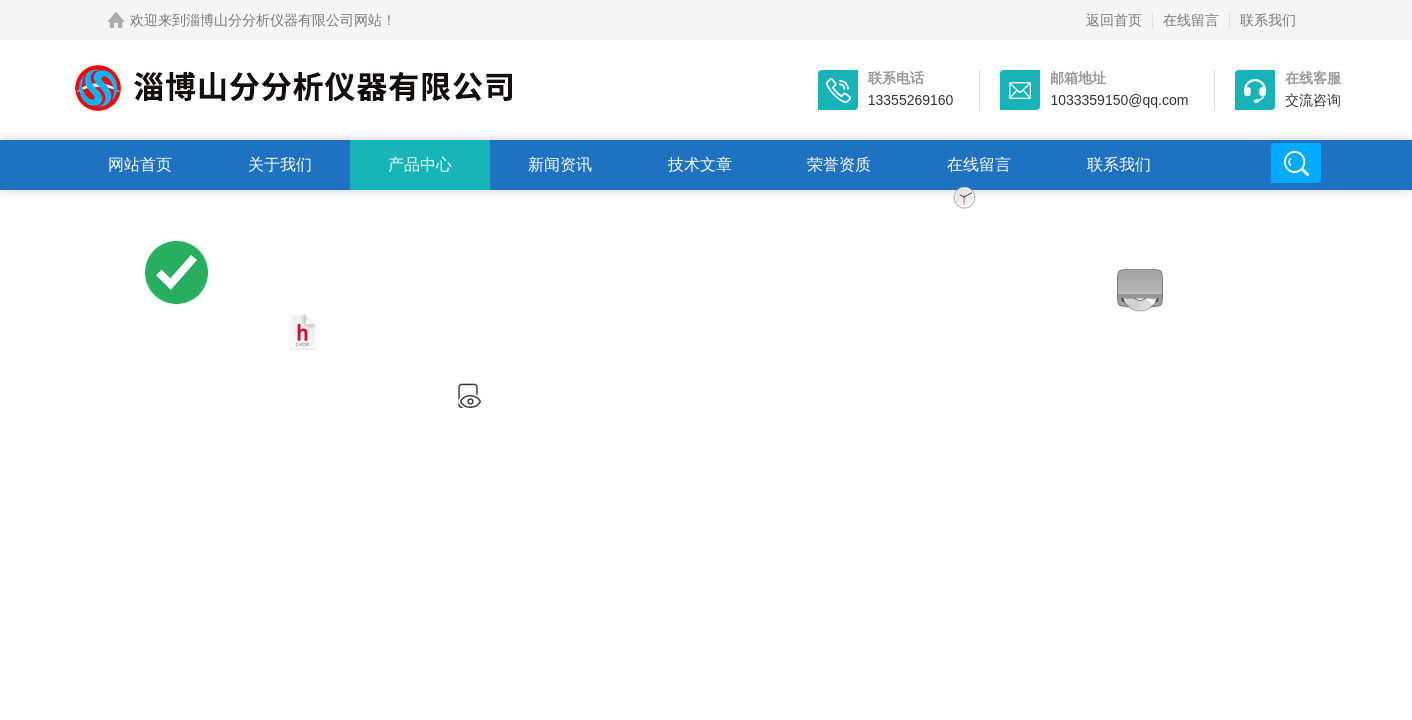 The height and width of the screenshot is (720, 1412). I want to click on open document viewer, so click(468, 395).